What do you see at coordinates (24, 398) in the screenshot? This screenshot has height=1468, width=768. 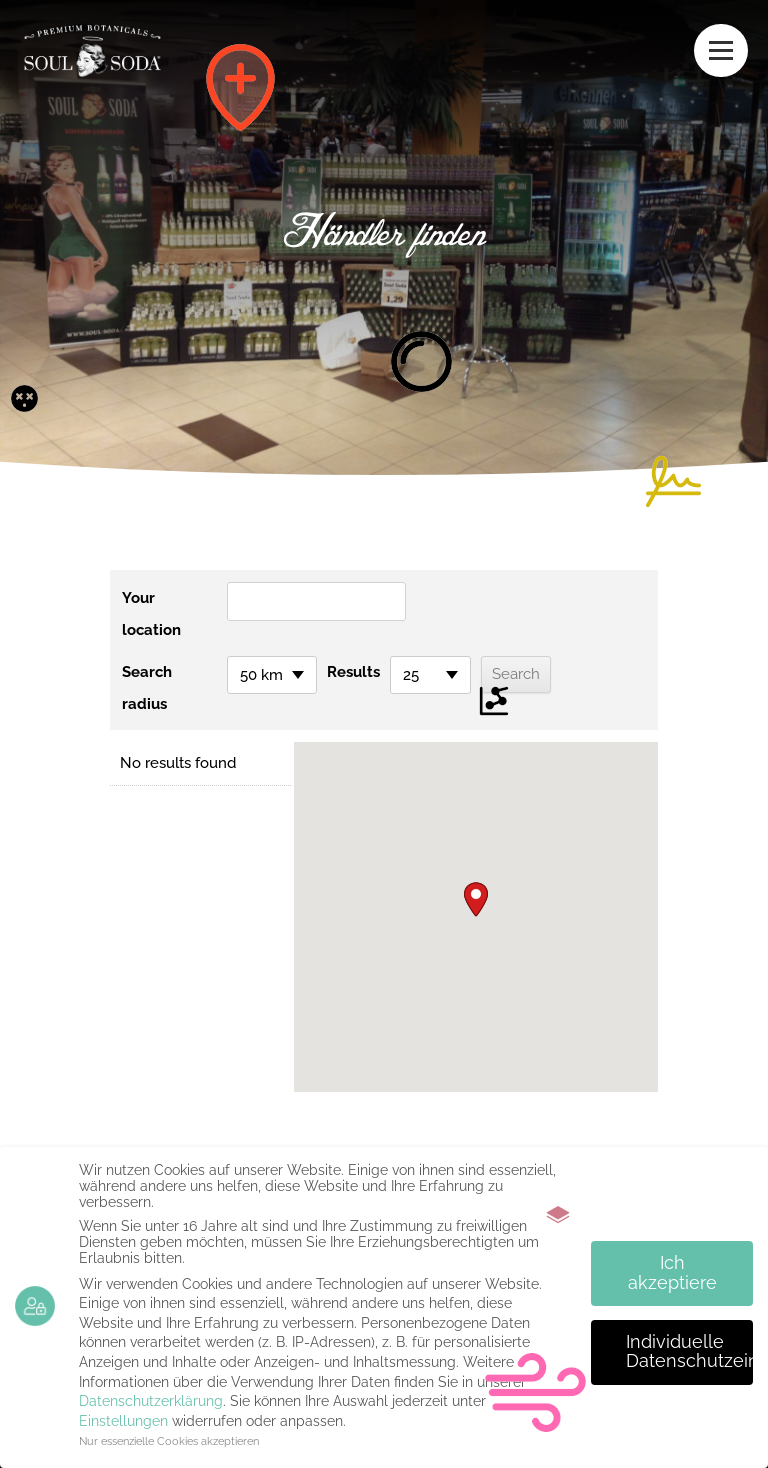 I see `indicates an error or failed action` at bounding box center [24, 398].